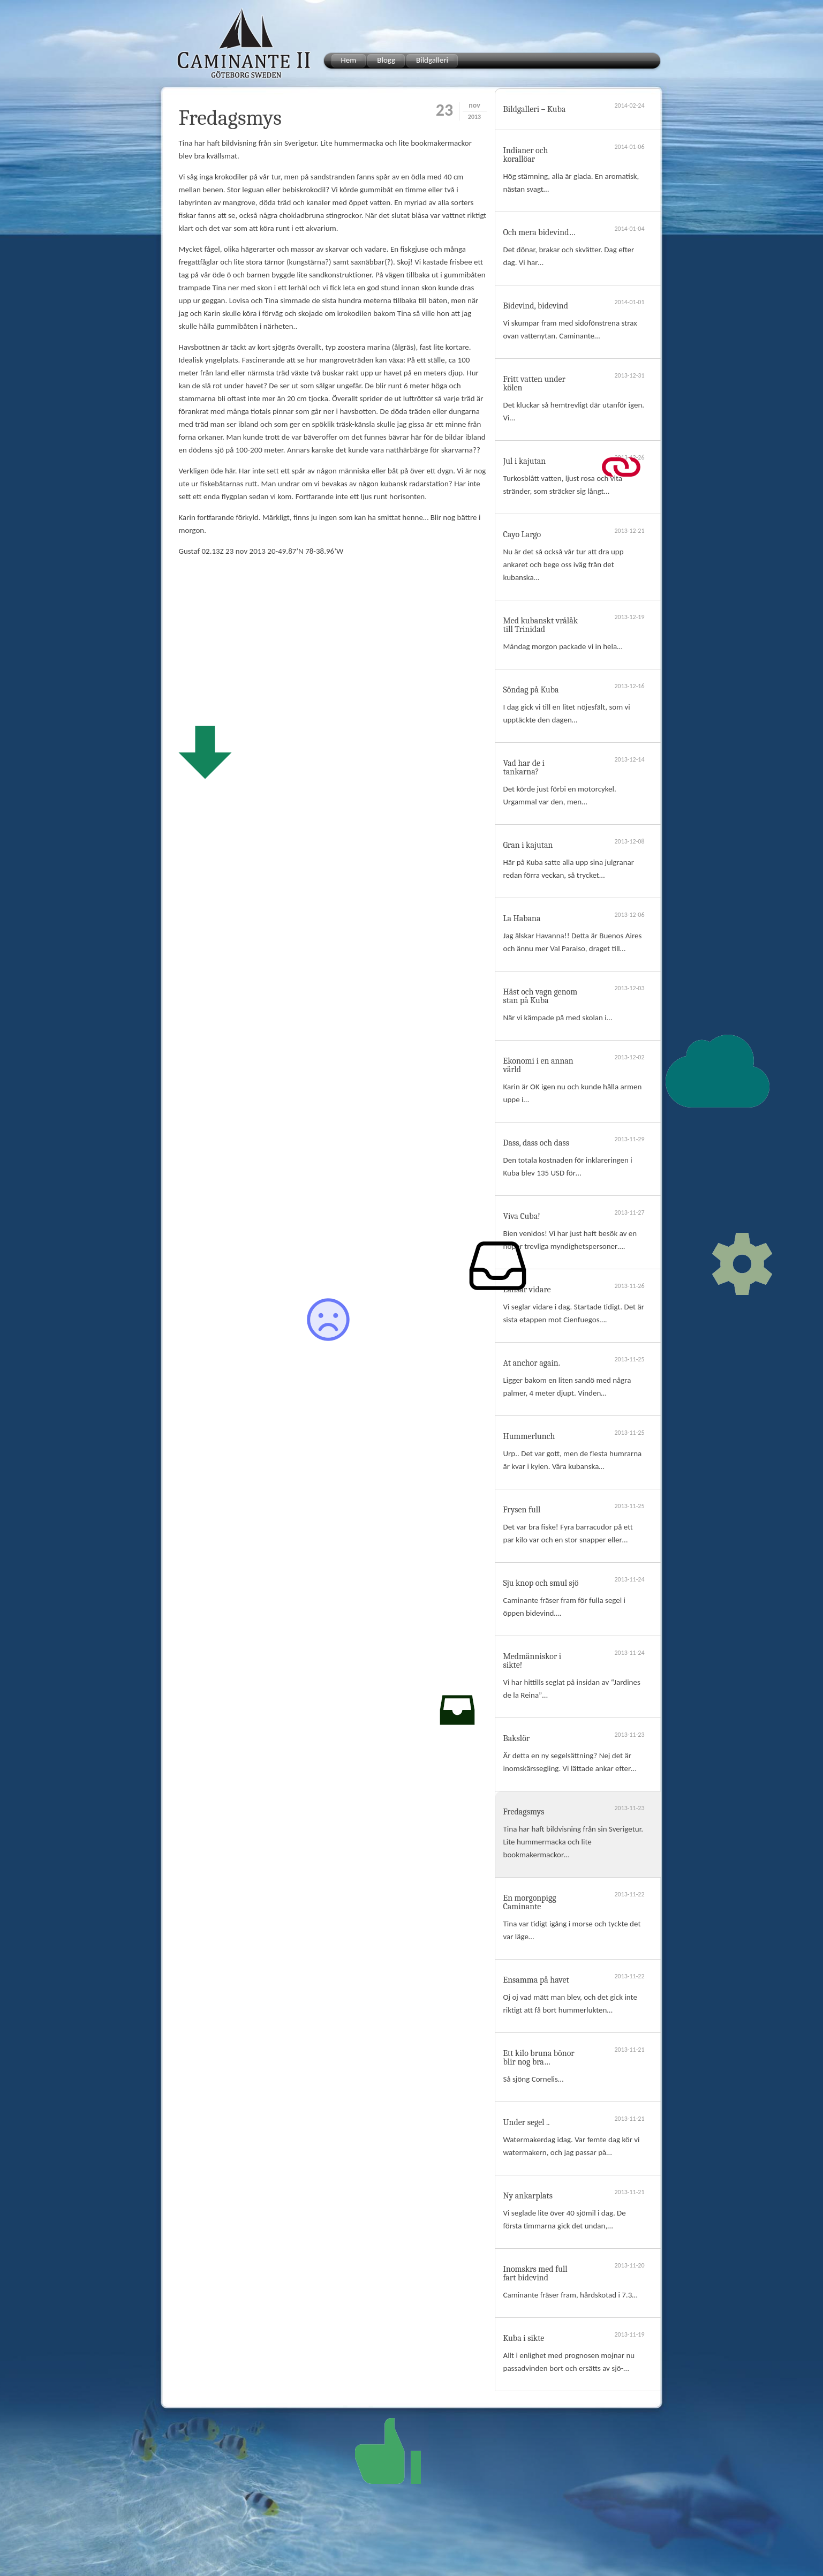  I want to click on view your inbox messages, so click(497, 1266).